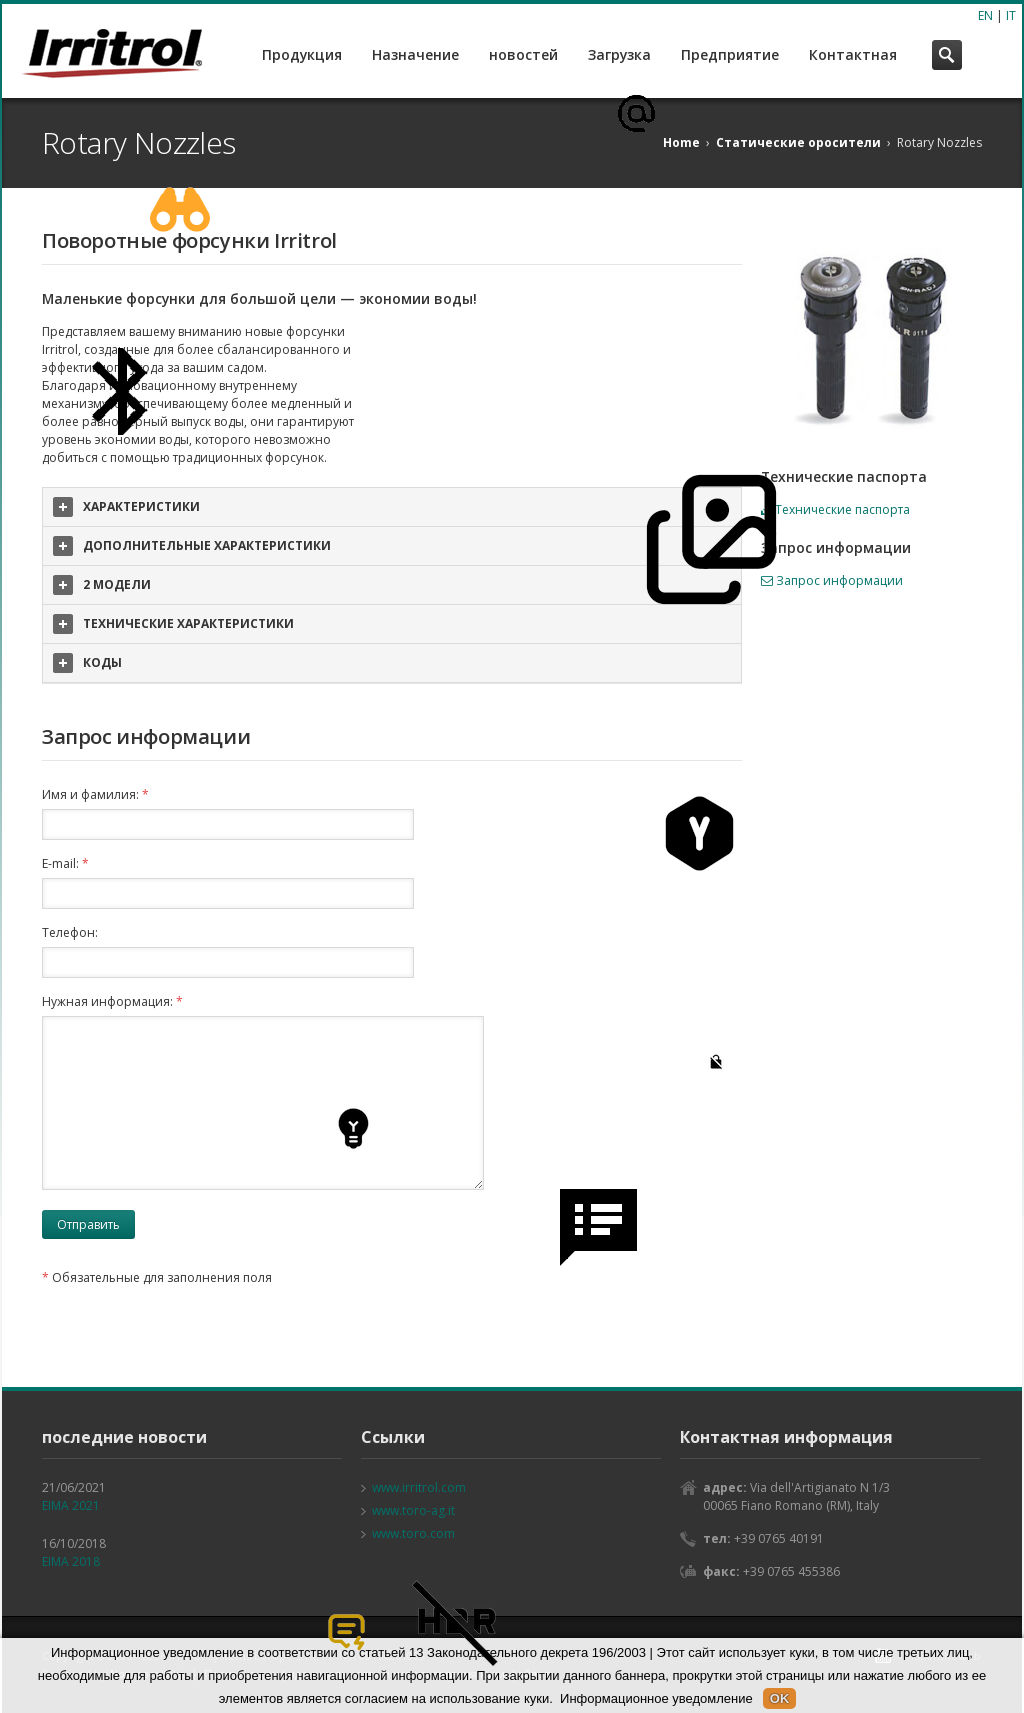 The image size is (1024, 1713). Describe the element at coordinates (699, 833) in the screenshot. I see `indicates a Y Combinator or YC-related feature` at that location.